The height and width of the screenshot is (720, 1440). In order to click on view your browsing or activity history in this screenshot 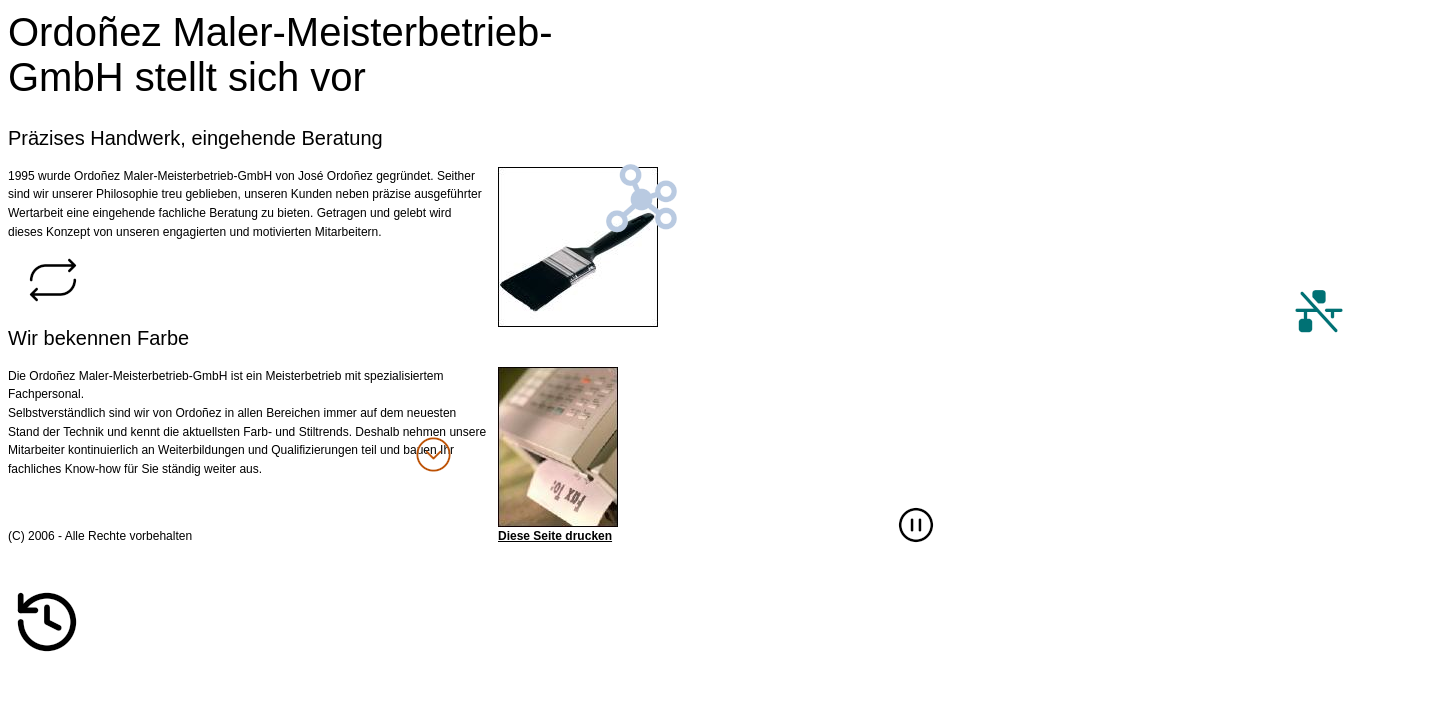, I will do `click(47, 622)`.